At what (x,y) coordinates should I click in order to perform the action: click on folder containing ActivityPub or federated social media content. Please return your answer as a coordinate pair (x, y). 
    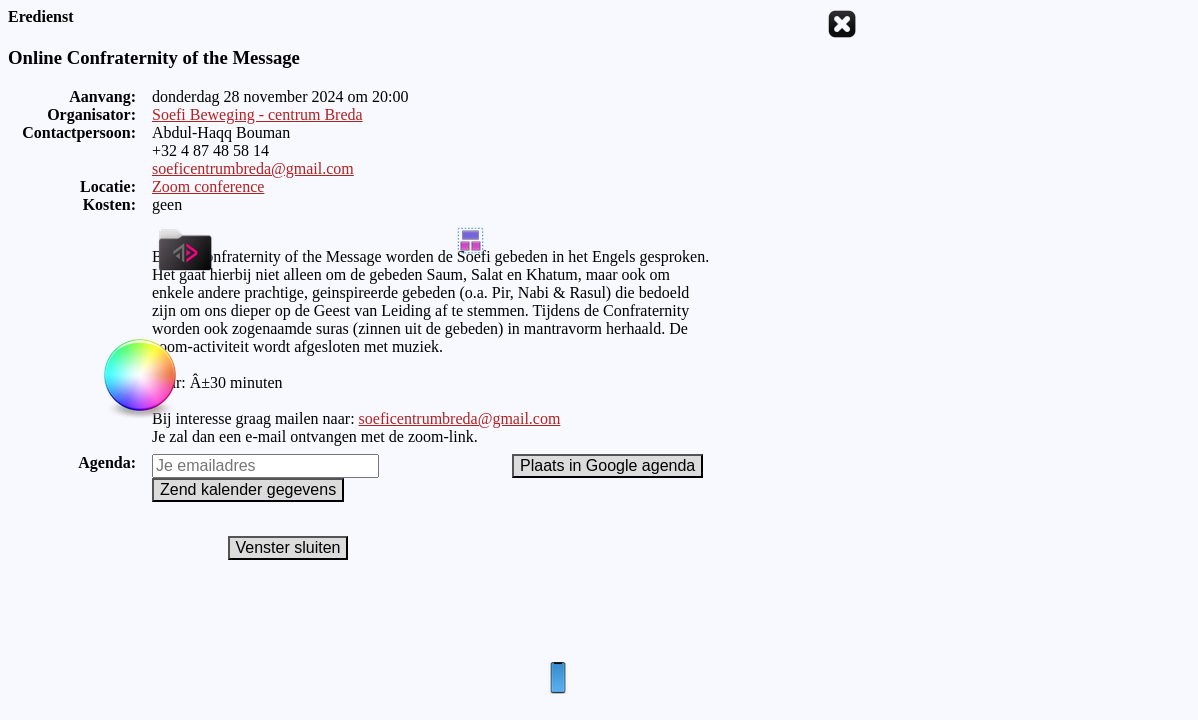
    Looking at the image, I should click on (185, 251).